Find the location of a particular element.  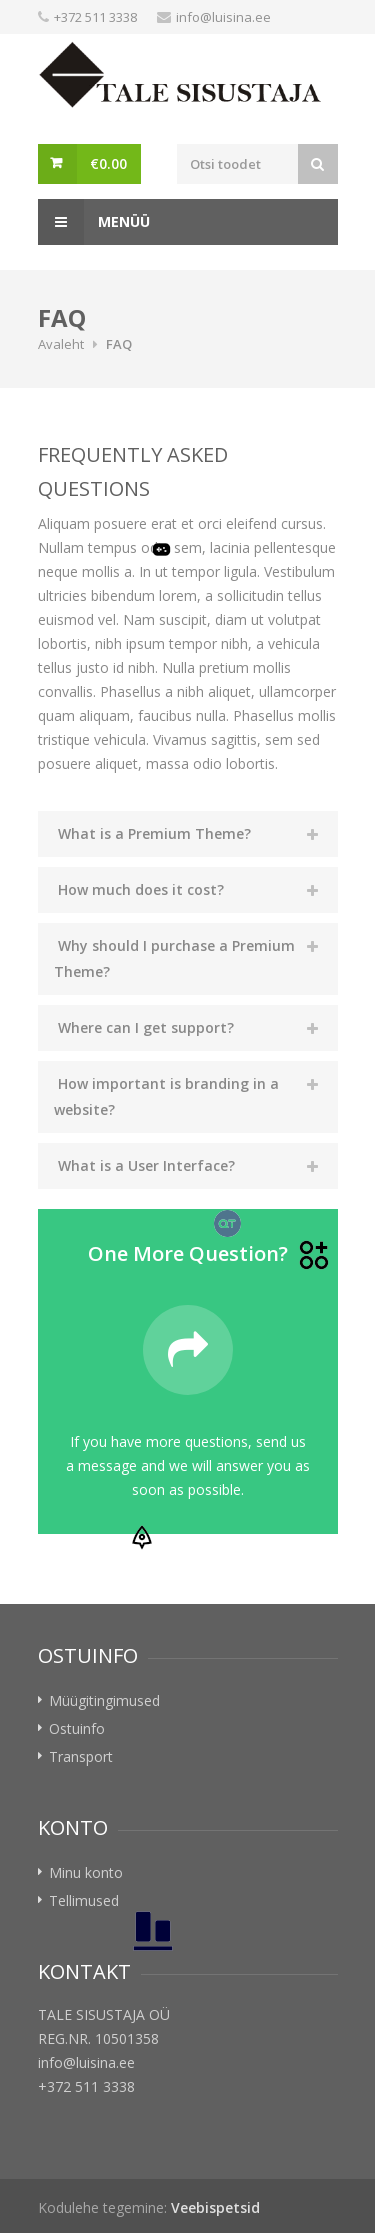

add a new app to your collection is located at coordinates (314, 1255).